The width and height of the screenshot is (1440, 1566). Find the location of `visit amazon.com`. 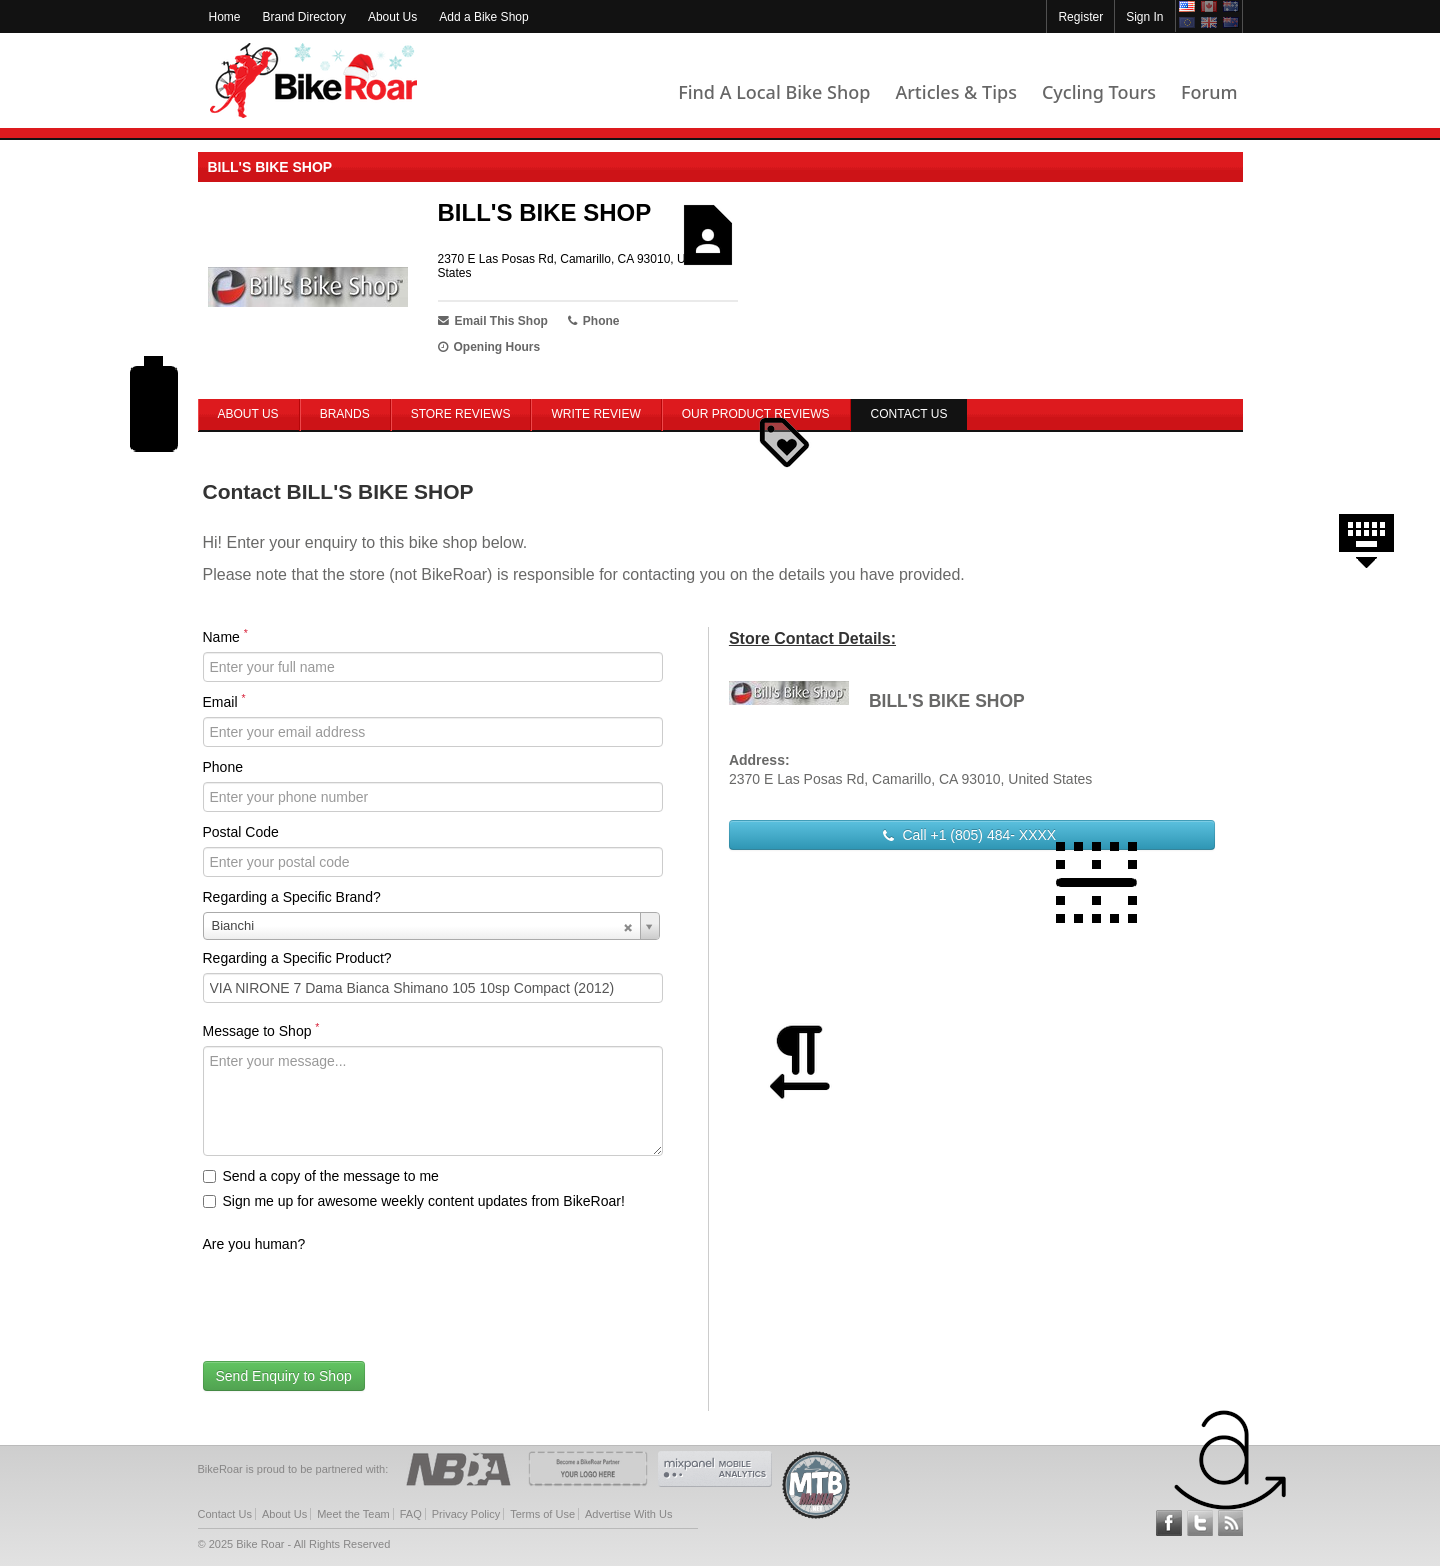

visit amazon.com is located at coordinates (1226, 1458).